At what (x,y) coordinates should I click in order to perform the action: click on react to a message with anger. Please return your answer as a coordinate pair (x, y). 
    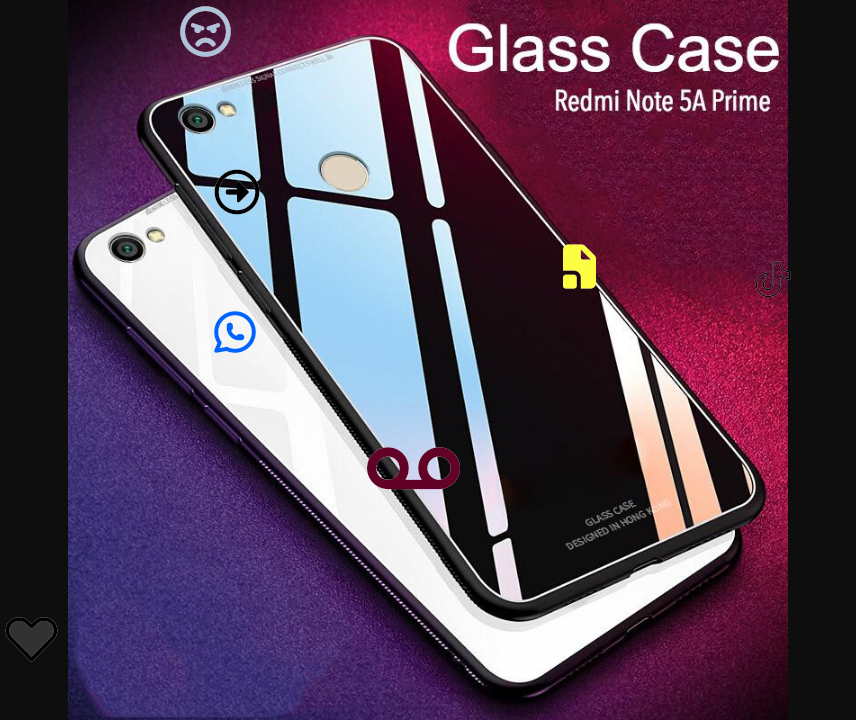
    Looking at the image, I should click on (205, 31).